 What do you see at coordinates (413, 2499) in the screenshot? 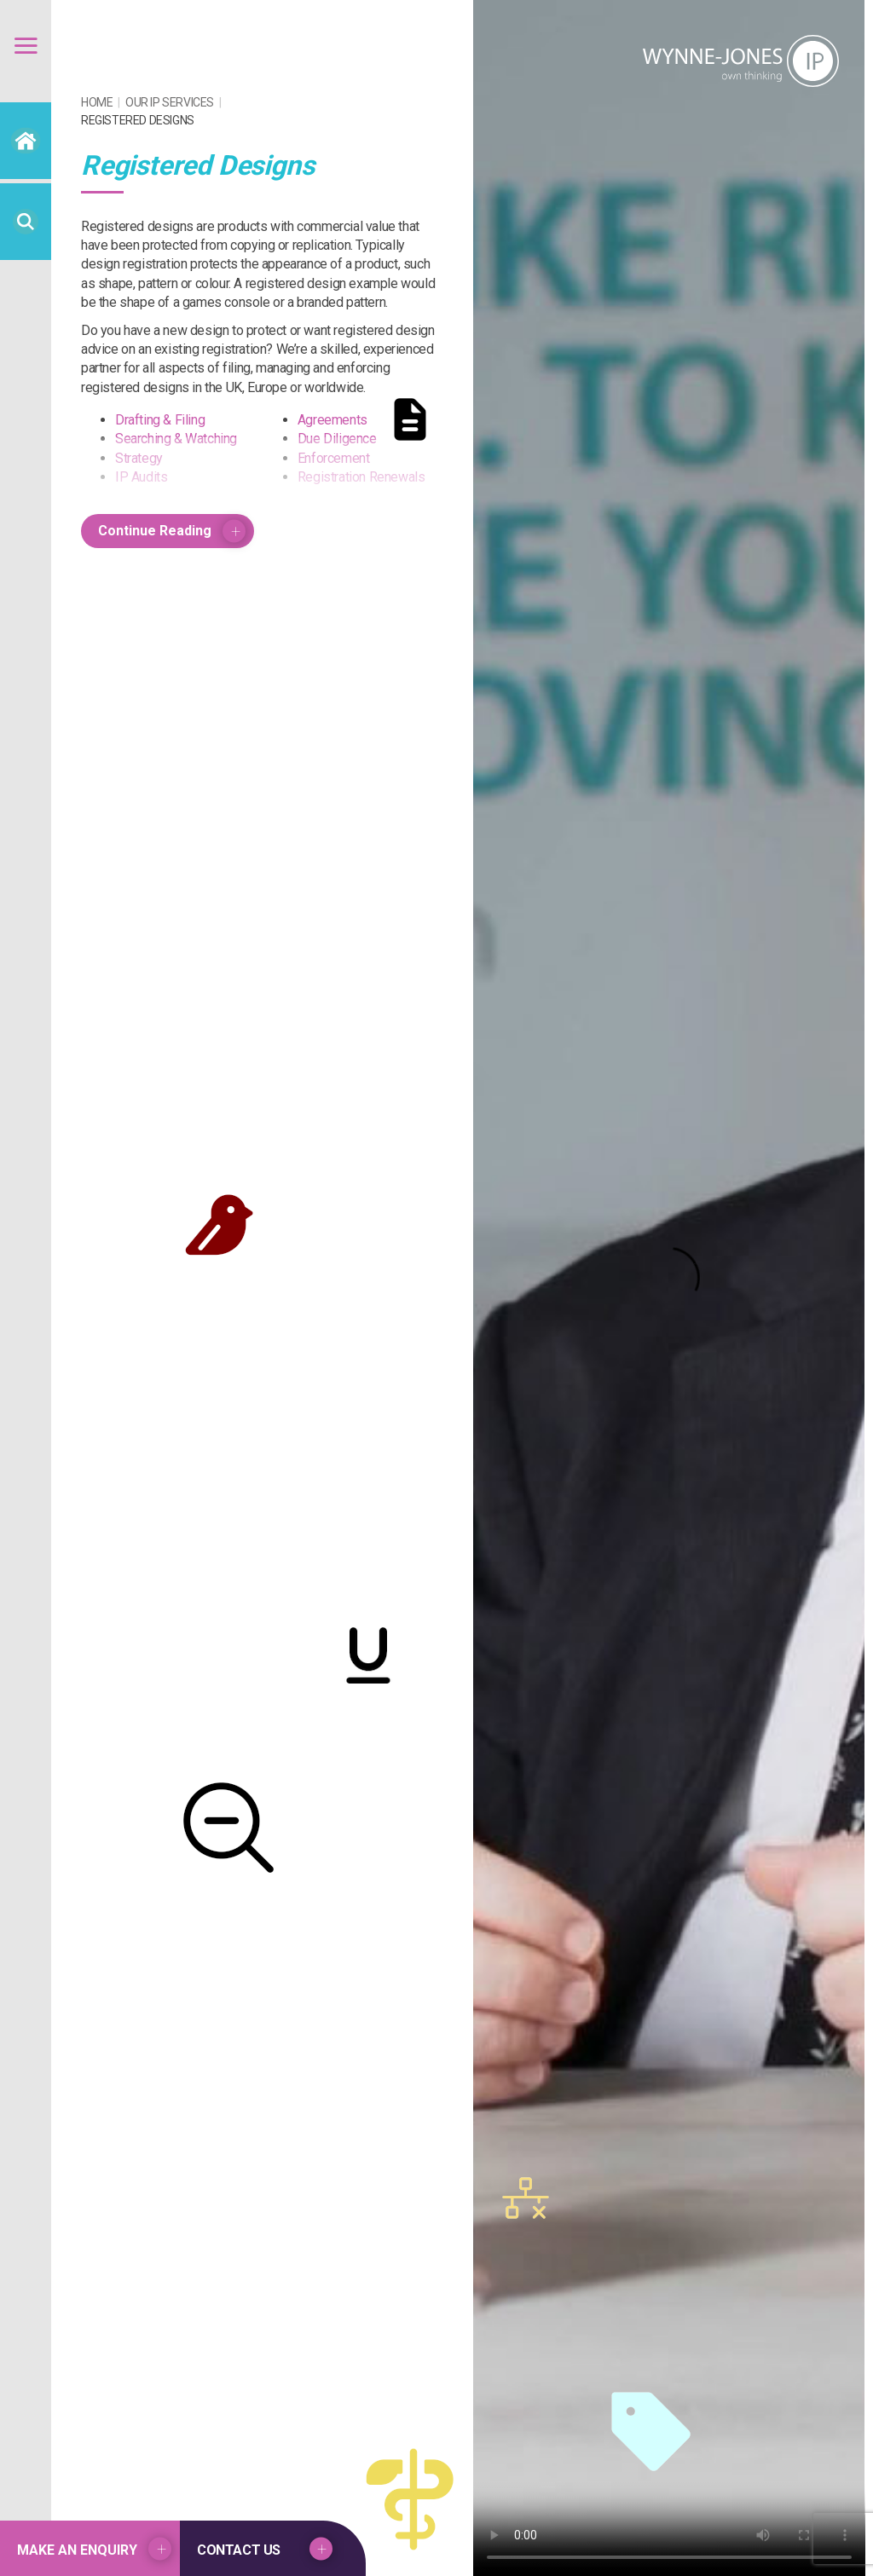
I see `access medical or healthcare services` at bounding box center [413, 2499].